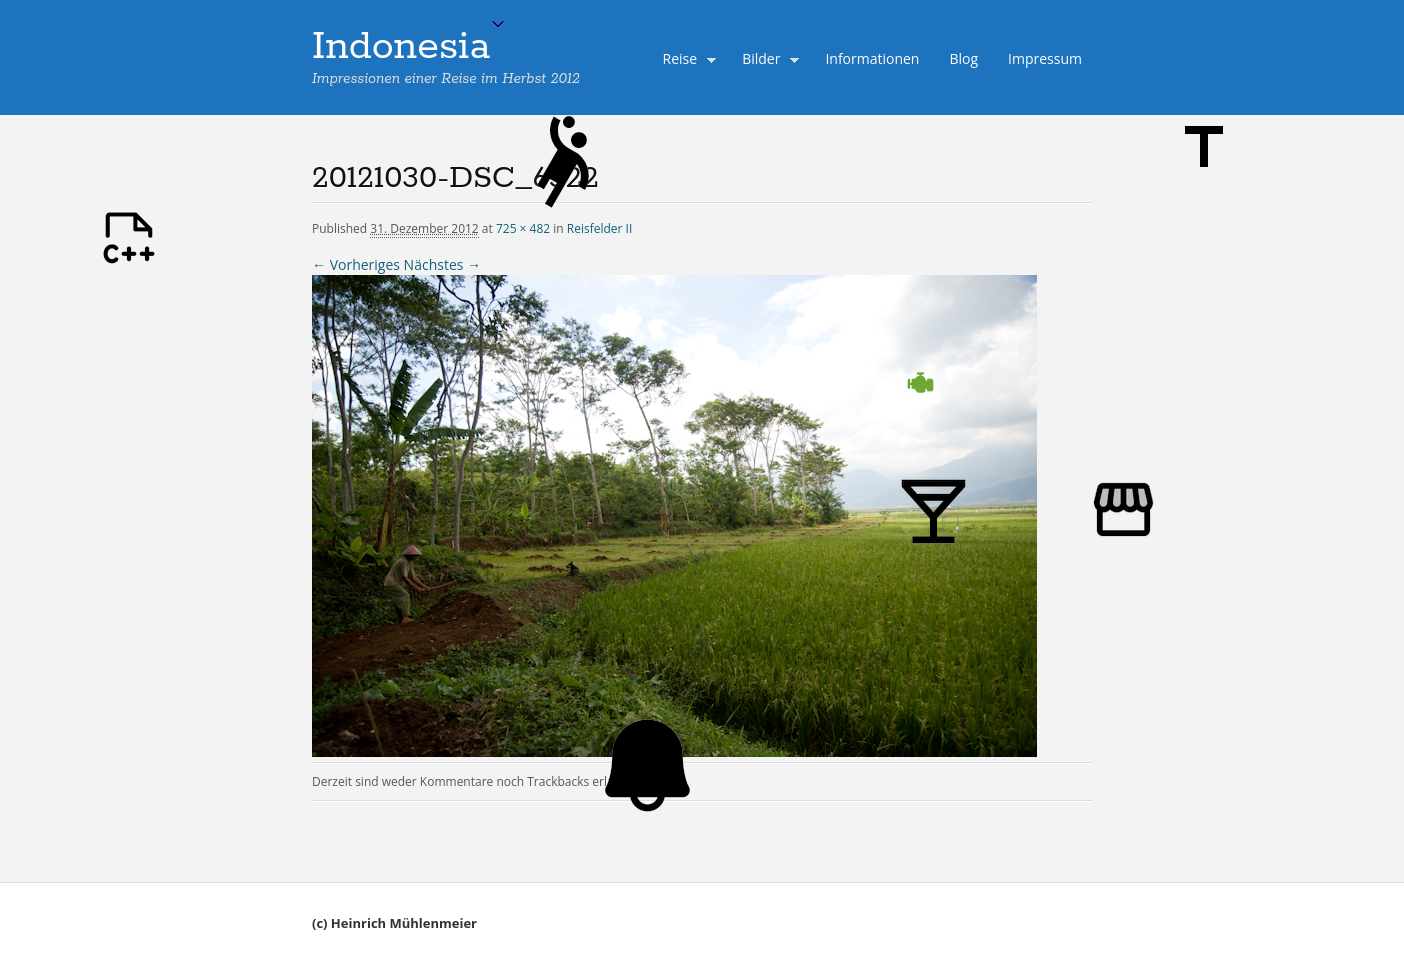  What do you see at coordinates (498, 24) in the screenshot?
I see `expand a dropdown menu` at bounding box center [498, 24].